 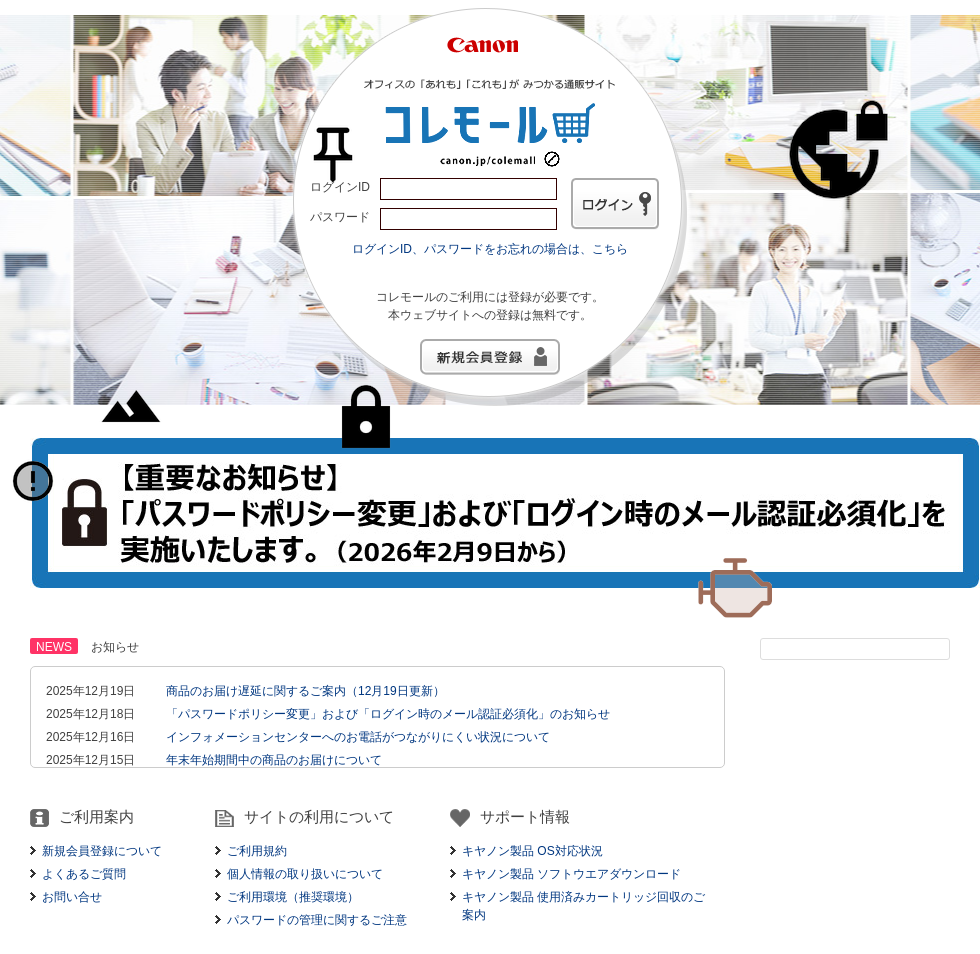 I want to click on view engine or vehicle diagnostics, so click(x=734, y=589).